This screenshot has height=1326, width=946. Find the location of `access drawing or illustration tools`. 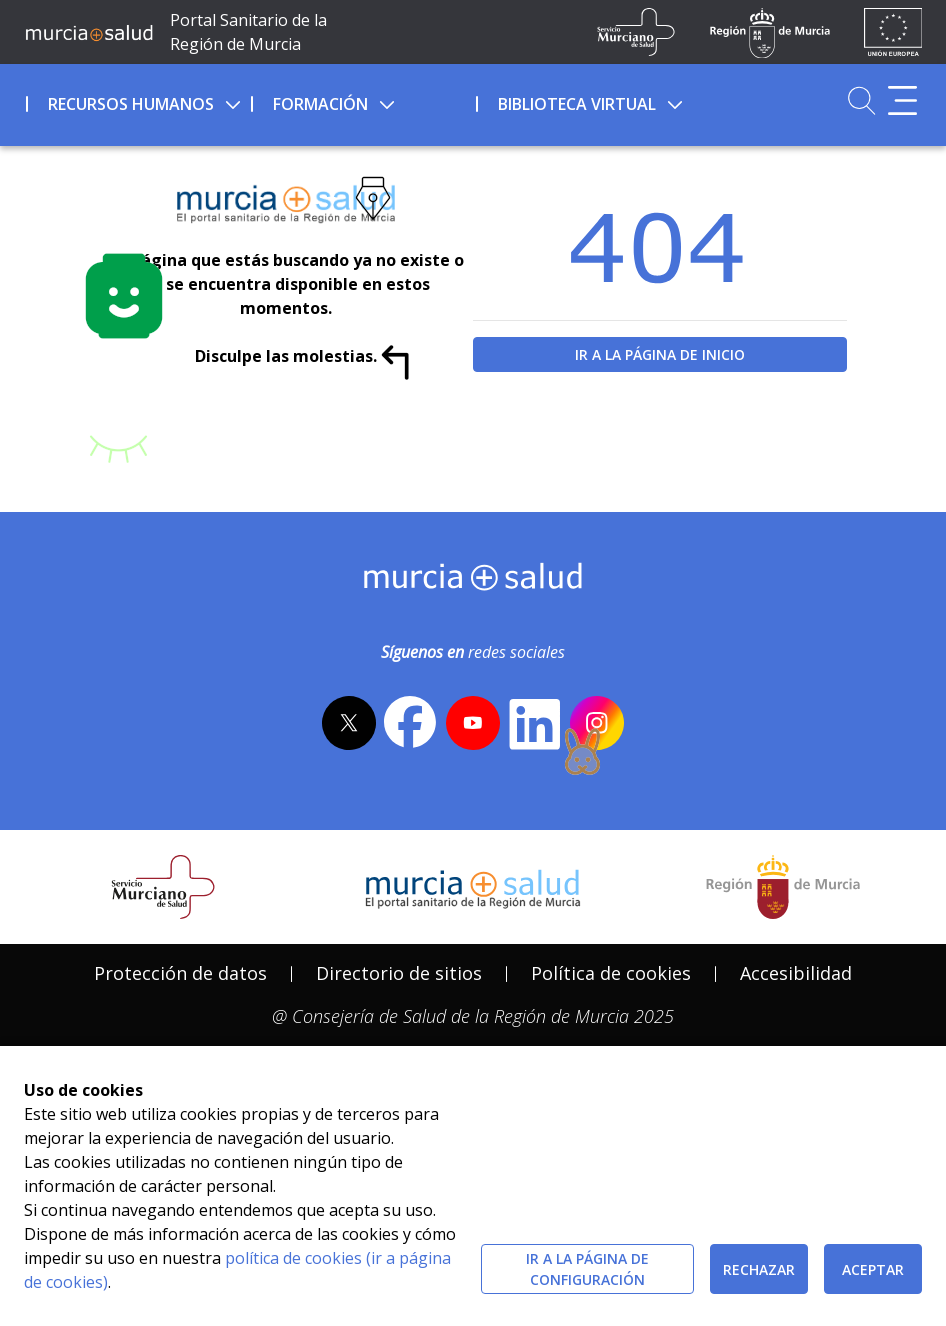

access drawing or illustration tools is located at coordinates (373, 197).